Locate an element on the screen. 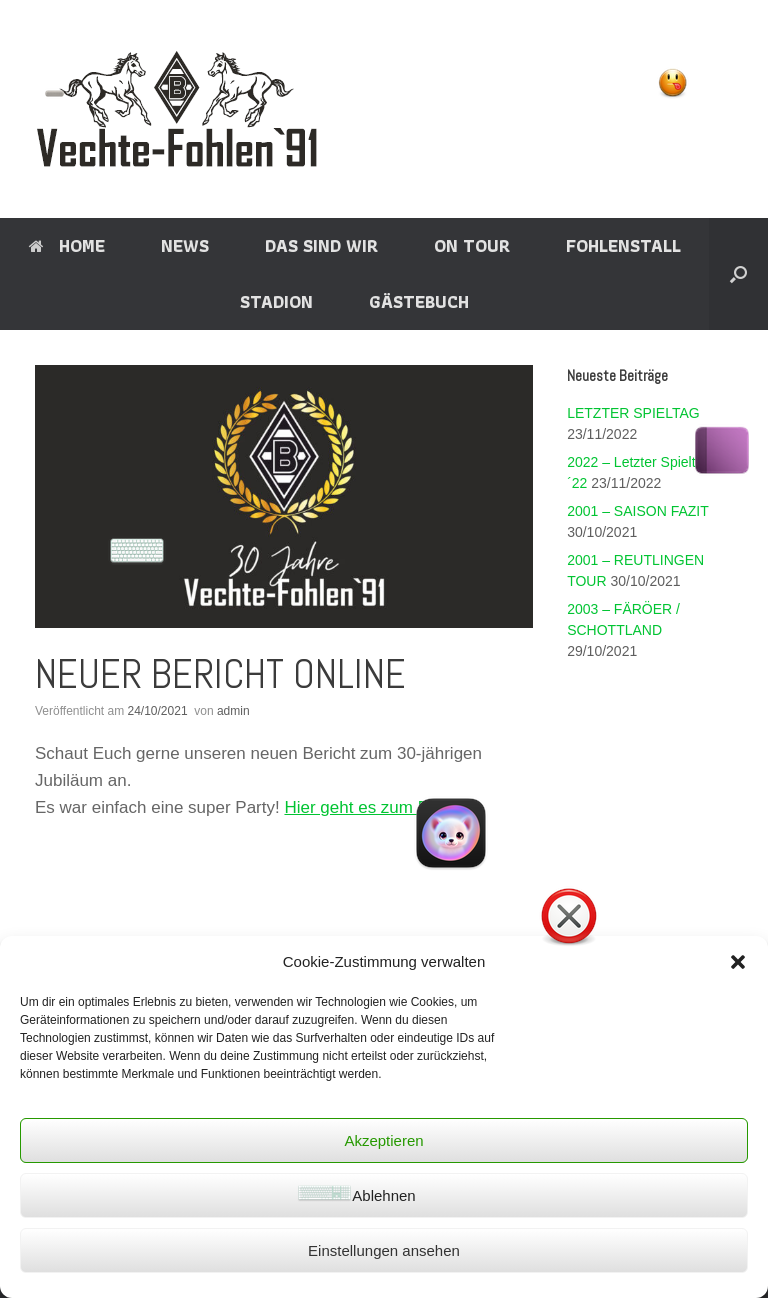  bluetooth speaker device detected is located at coordinates (54, 93).